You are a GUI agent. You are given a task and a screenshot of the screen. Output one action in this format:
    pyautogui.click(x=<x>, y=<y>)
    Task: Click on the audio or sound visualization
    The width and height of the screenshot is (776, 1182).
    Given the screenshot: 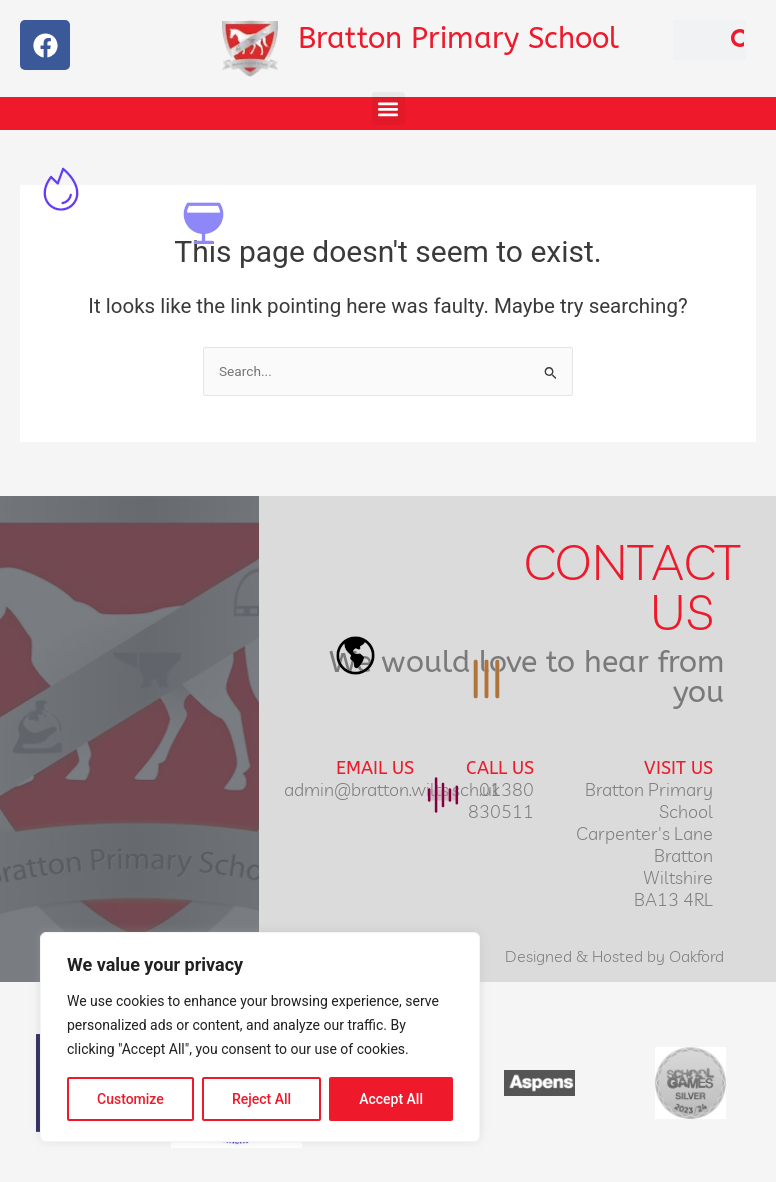 What is the action you would take?
    pyautogui.click(x=443, y=795)
    